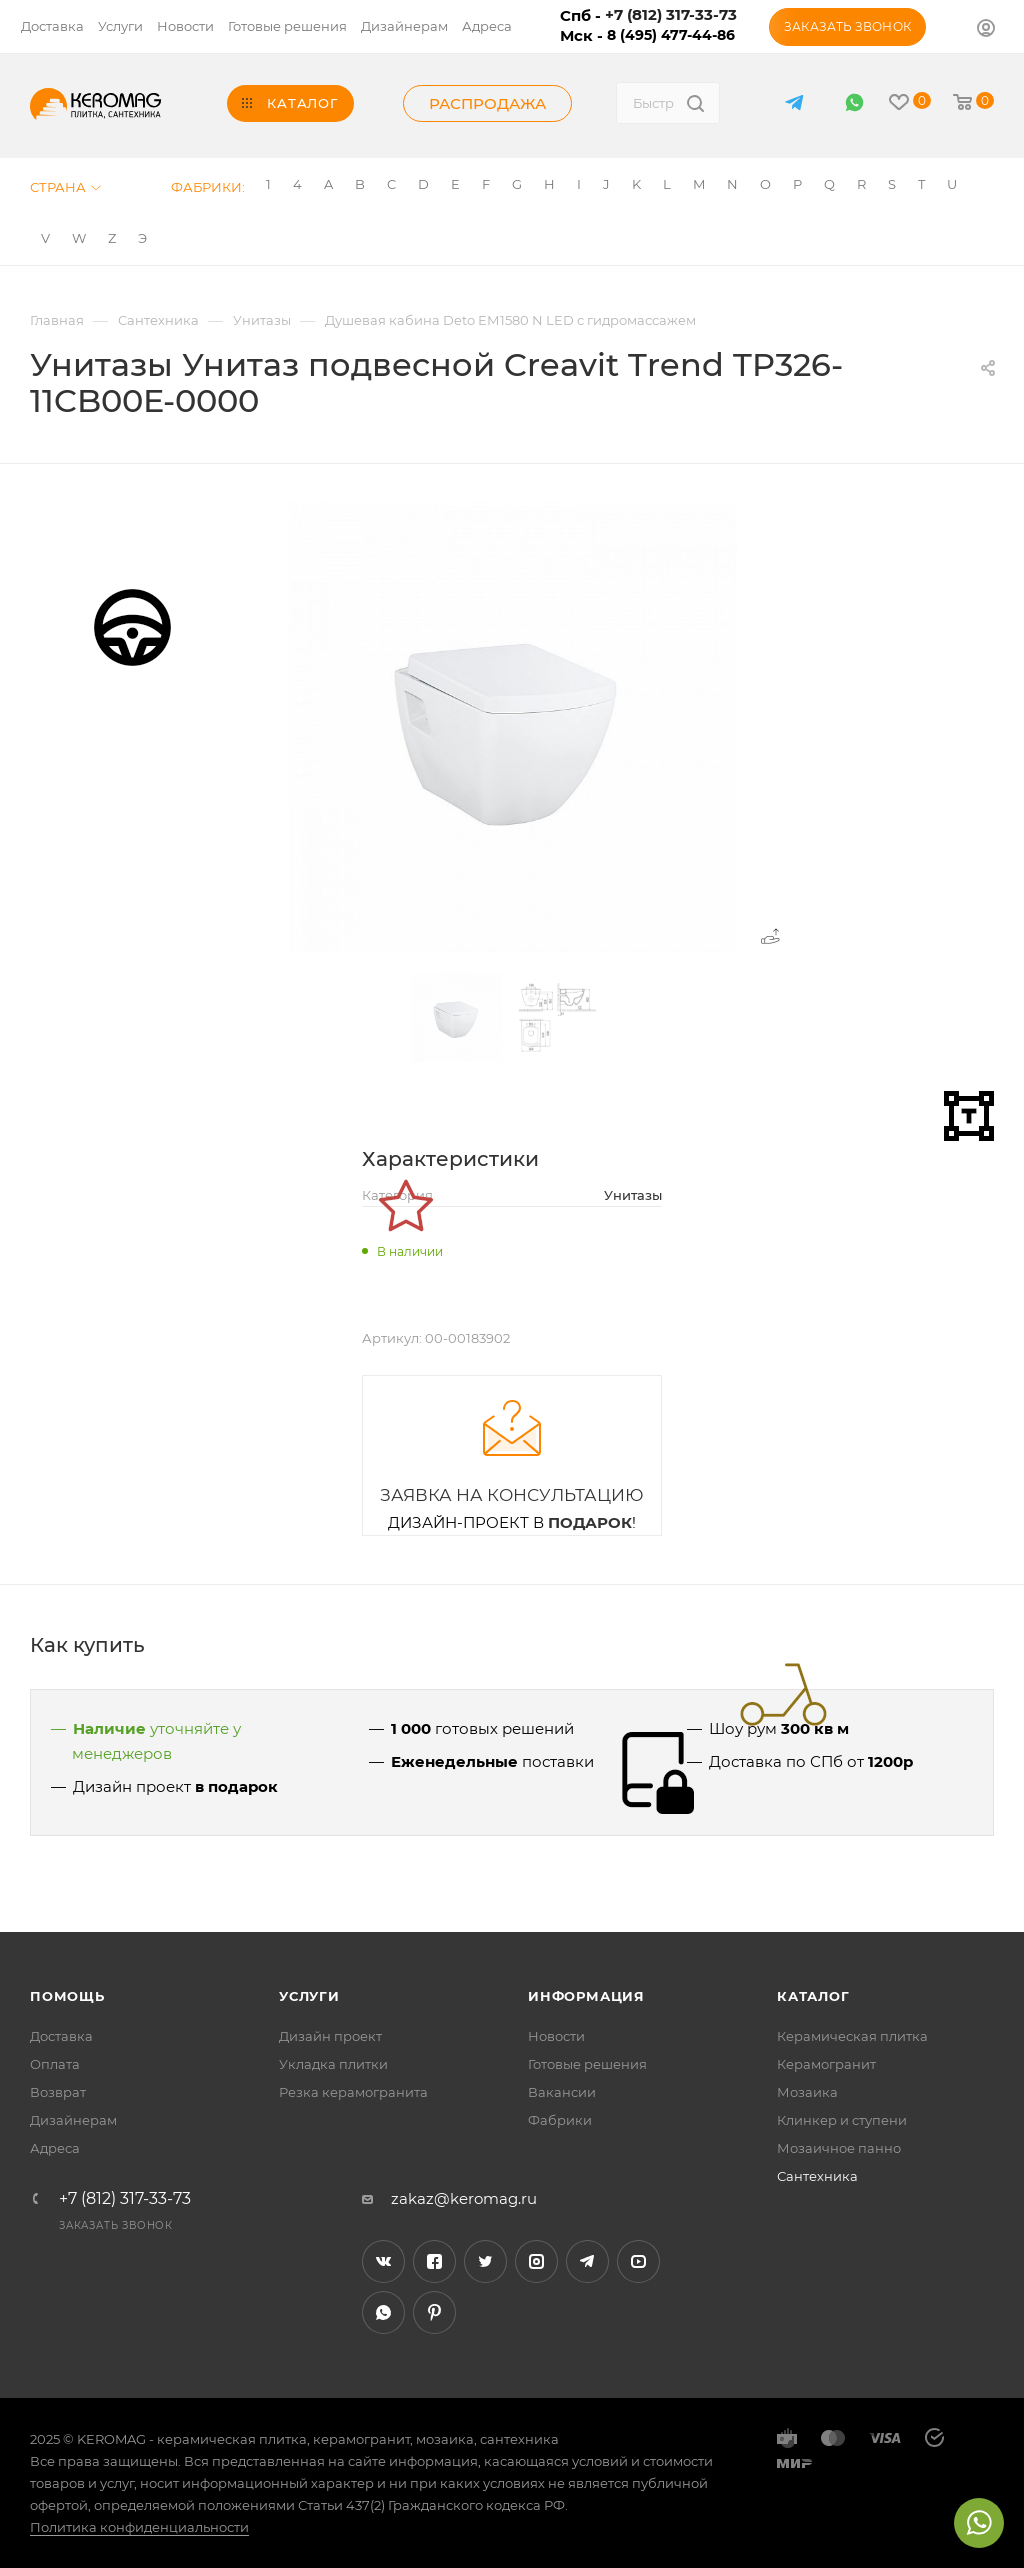  I want to click on indicates a private or locked repository, so click(653, 1773).